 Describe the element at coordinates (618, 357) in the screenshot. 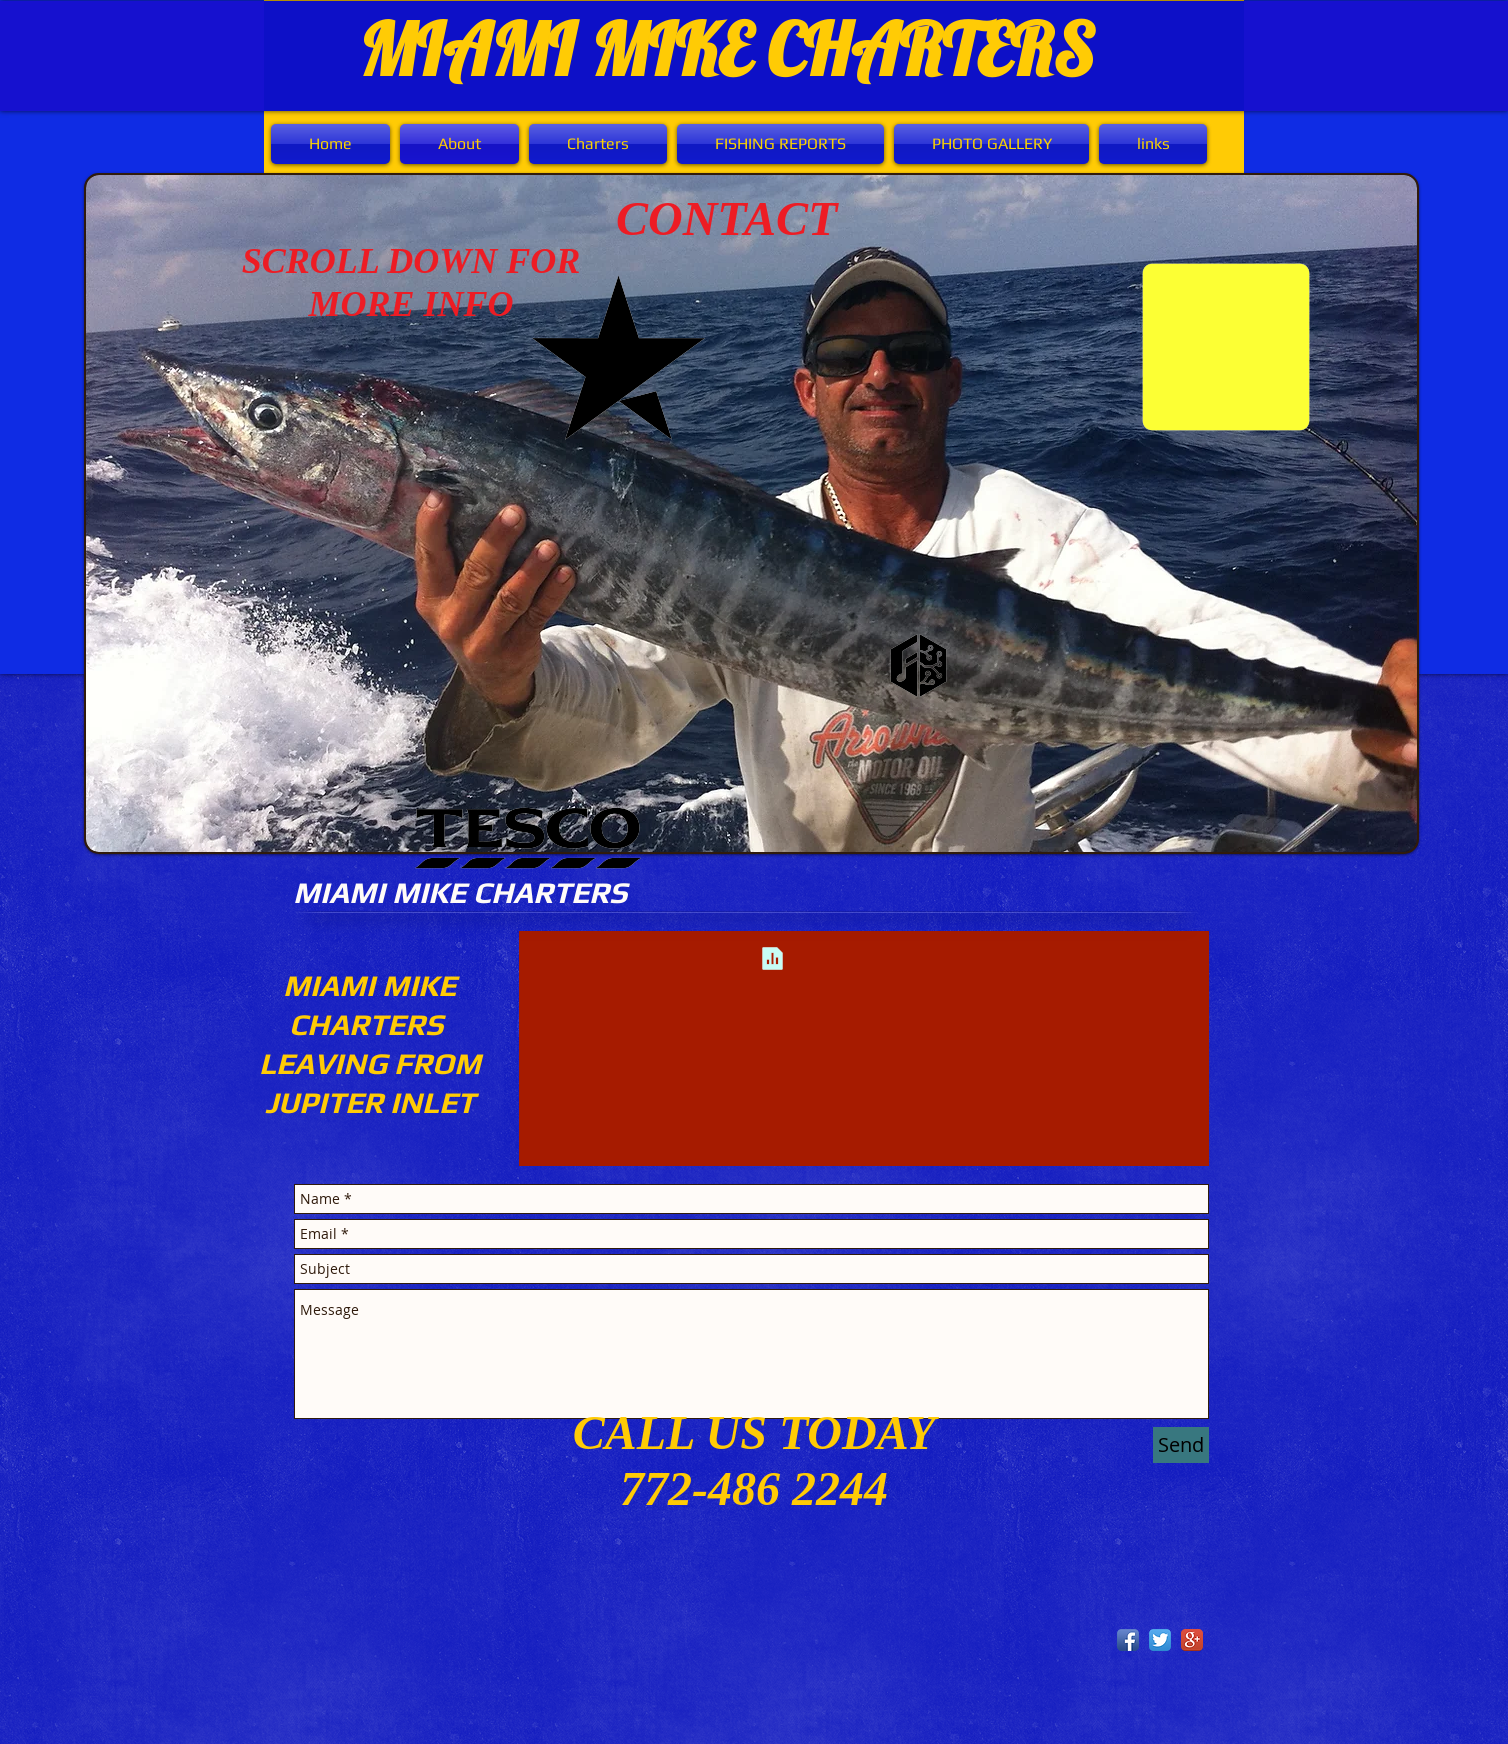

I see `view trustpilot reviews` at that location.